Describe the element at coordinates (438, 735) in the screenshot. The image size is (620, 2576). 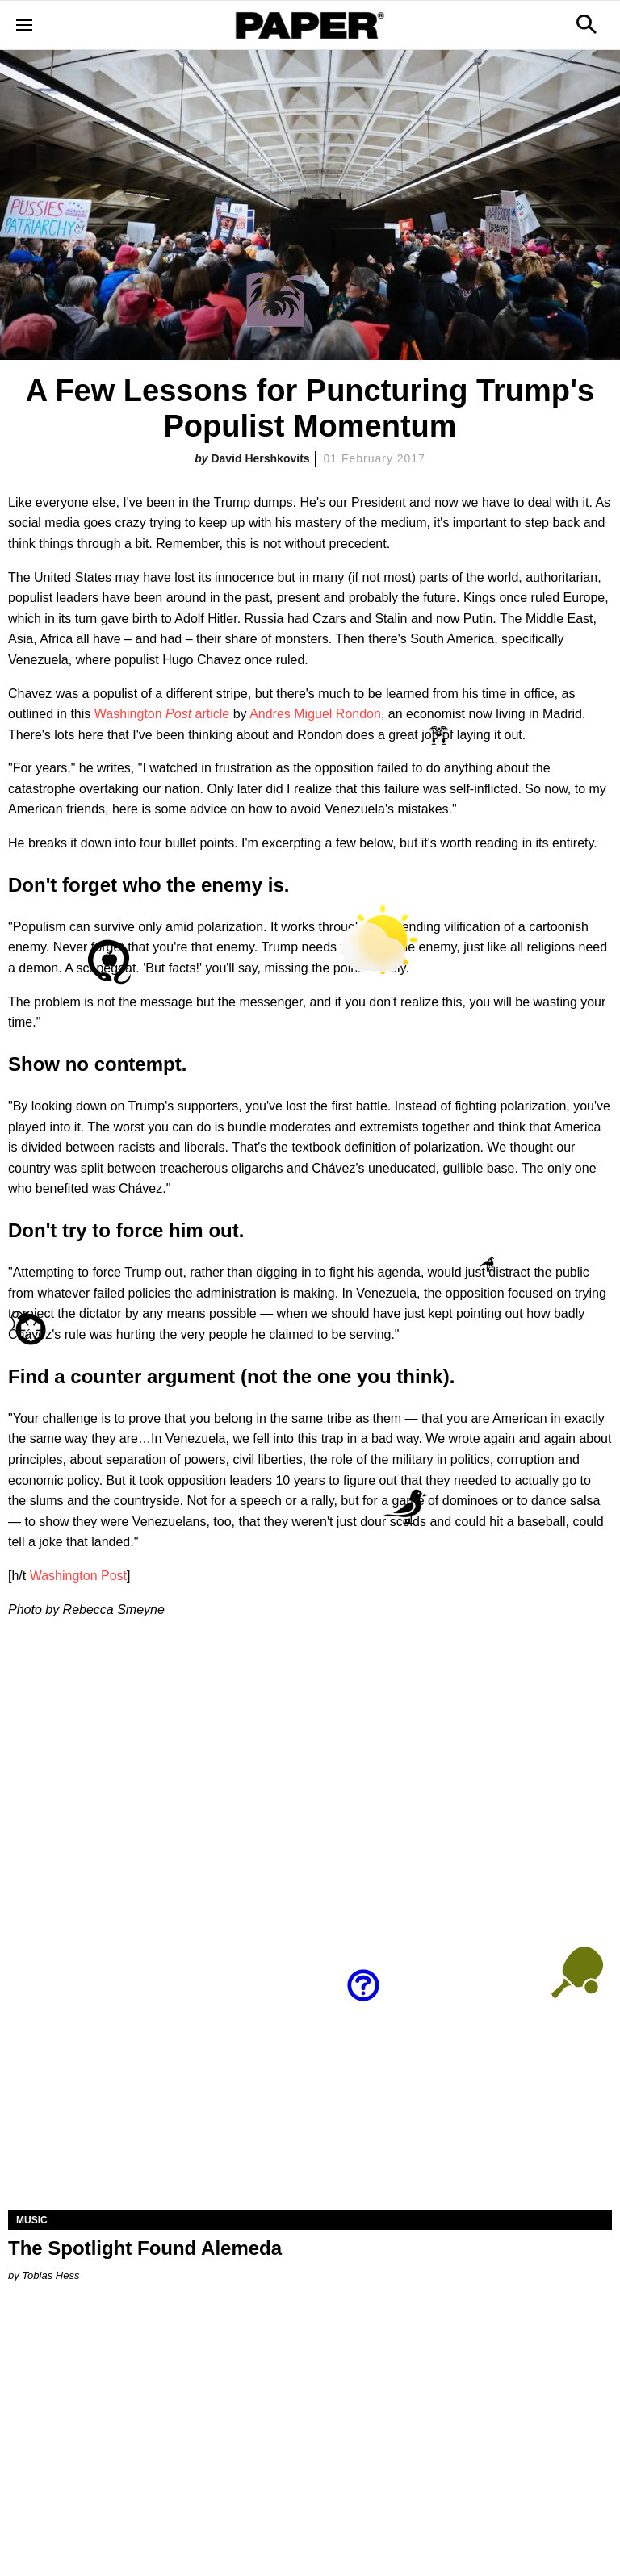
I see `select missile mech unit in game` at that location.